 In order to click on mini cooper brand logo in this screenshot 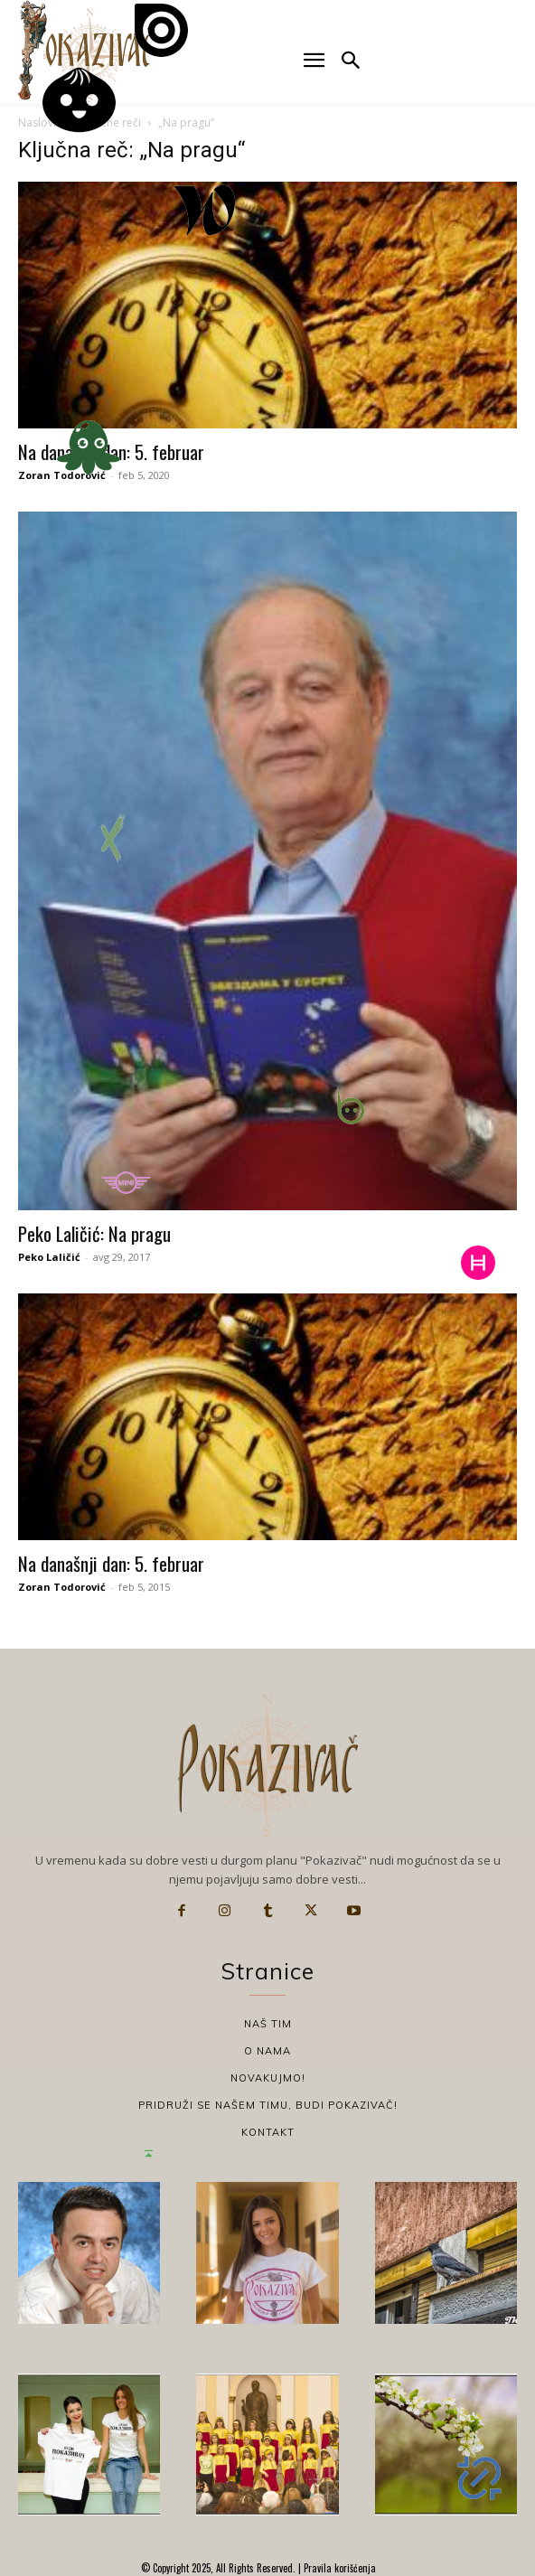, I will do `click(126, 1182)`.